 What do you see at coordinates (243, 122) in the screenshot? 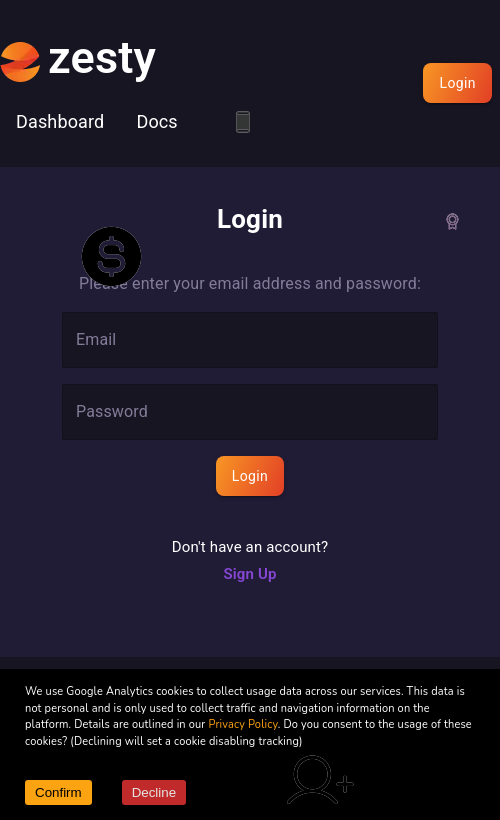
I see `view mobile device settings` at bounding box center [243, 122].